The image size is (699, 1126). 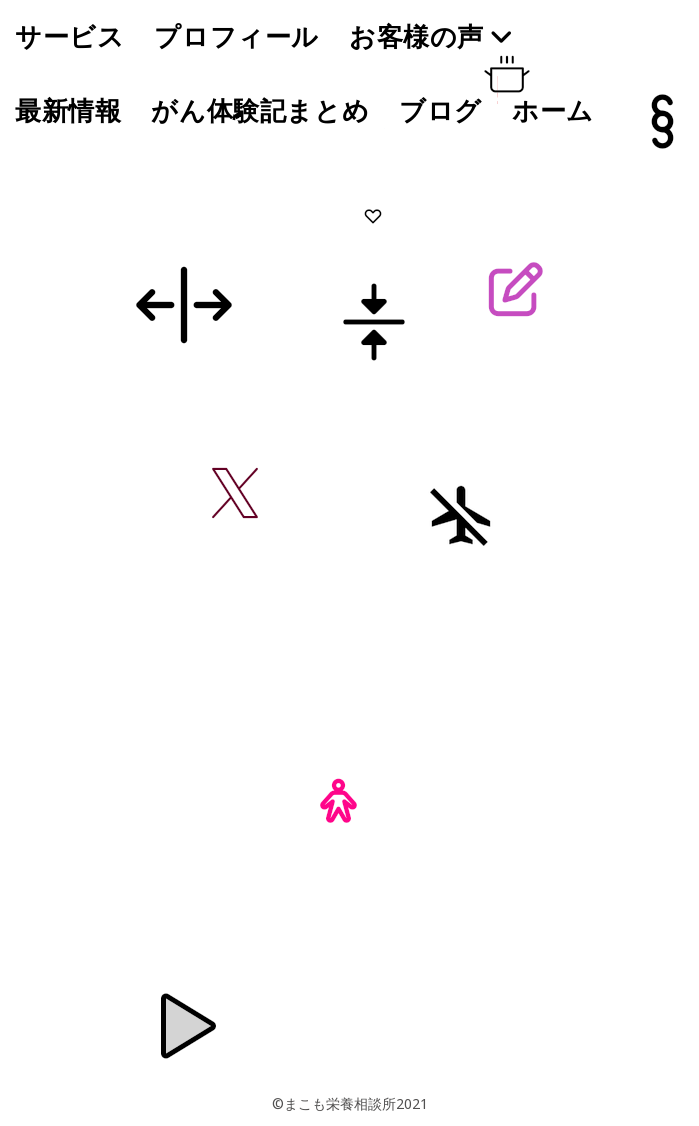 I want to click on access recipes or cooking content, so click(x=507, y=77).